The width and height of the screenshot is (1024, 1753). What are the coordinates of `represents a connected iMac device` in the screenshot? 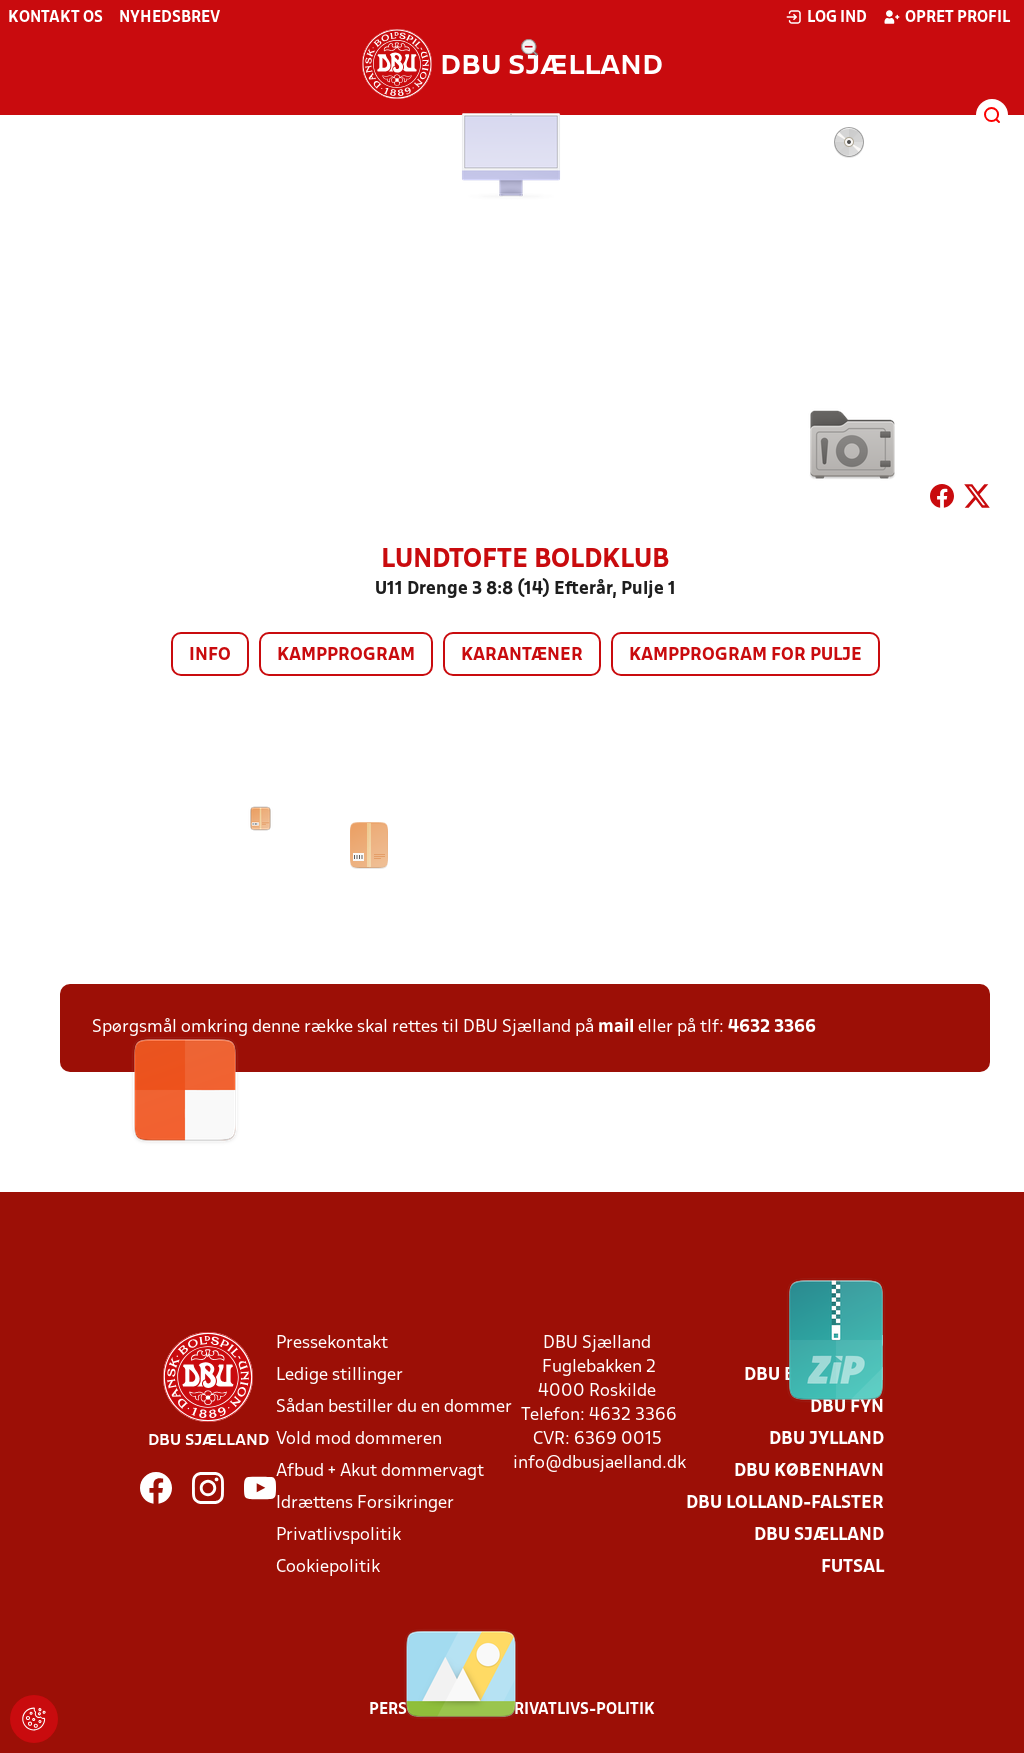 It's located at (511, 153).